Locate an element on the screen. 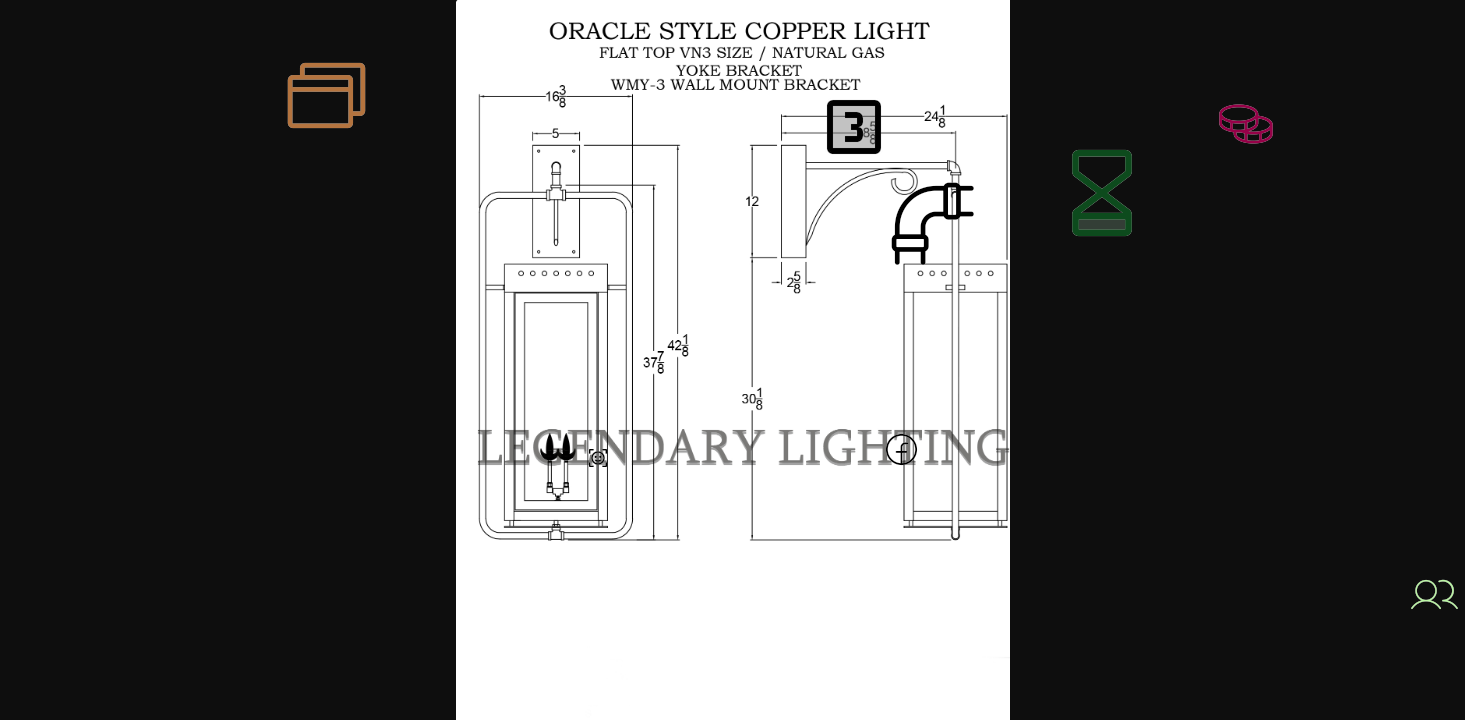  indicates time is running low is located at coordinates (1102, 193).